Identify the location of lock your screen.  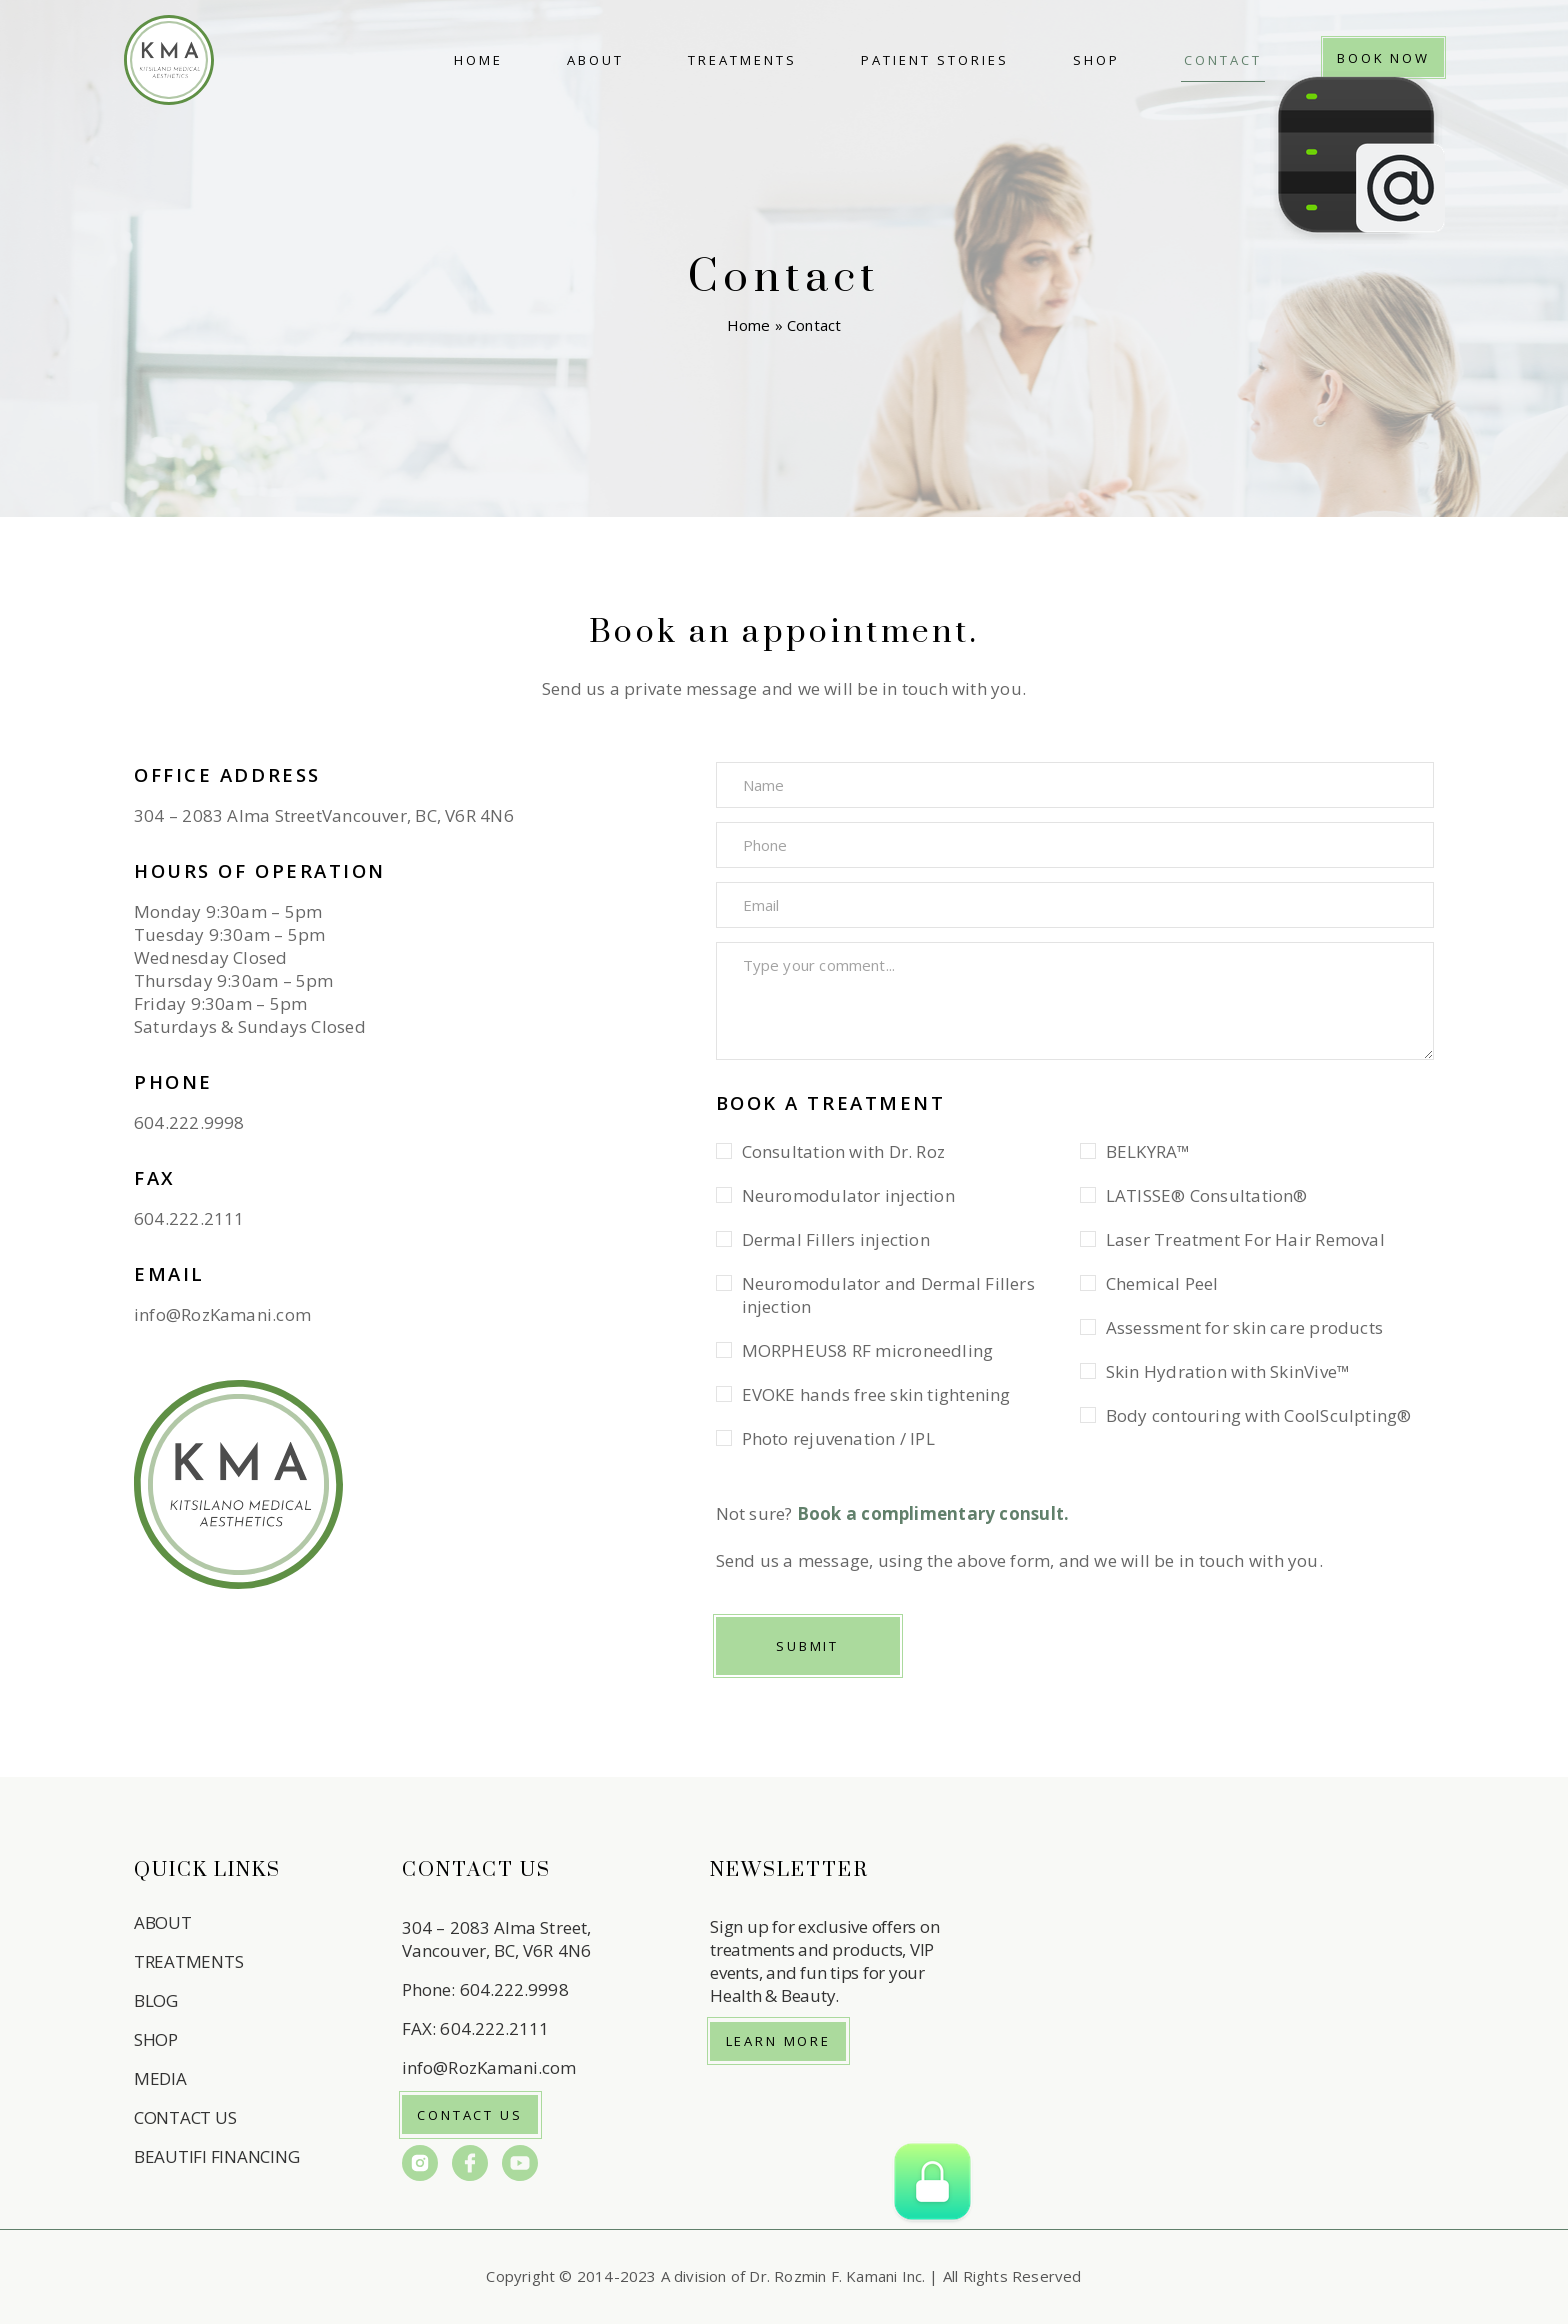
(932, 2181).